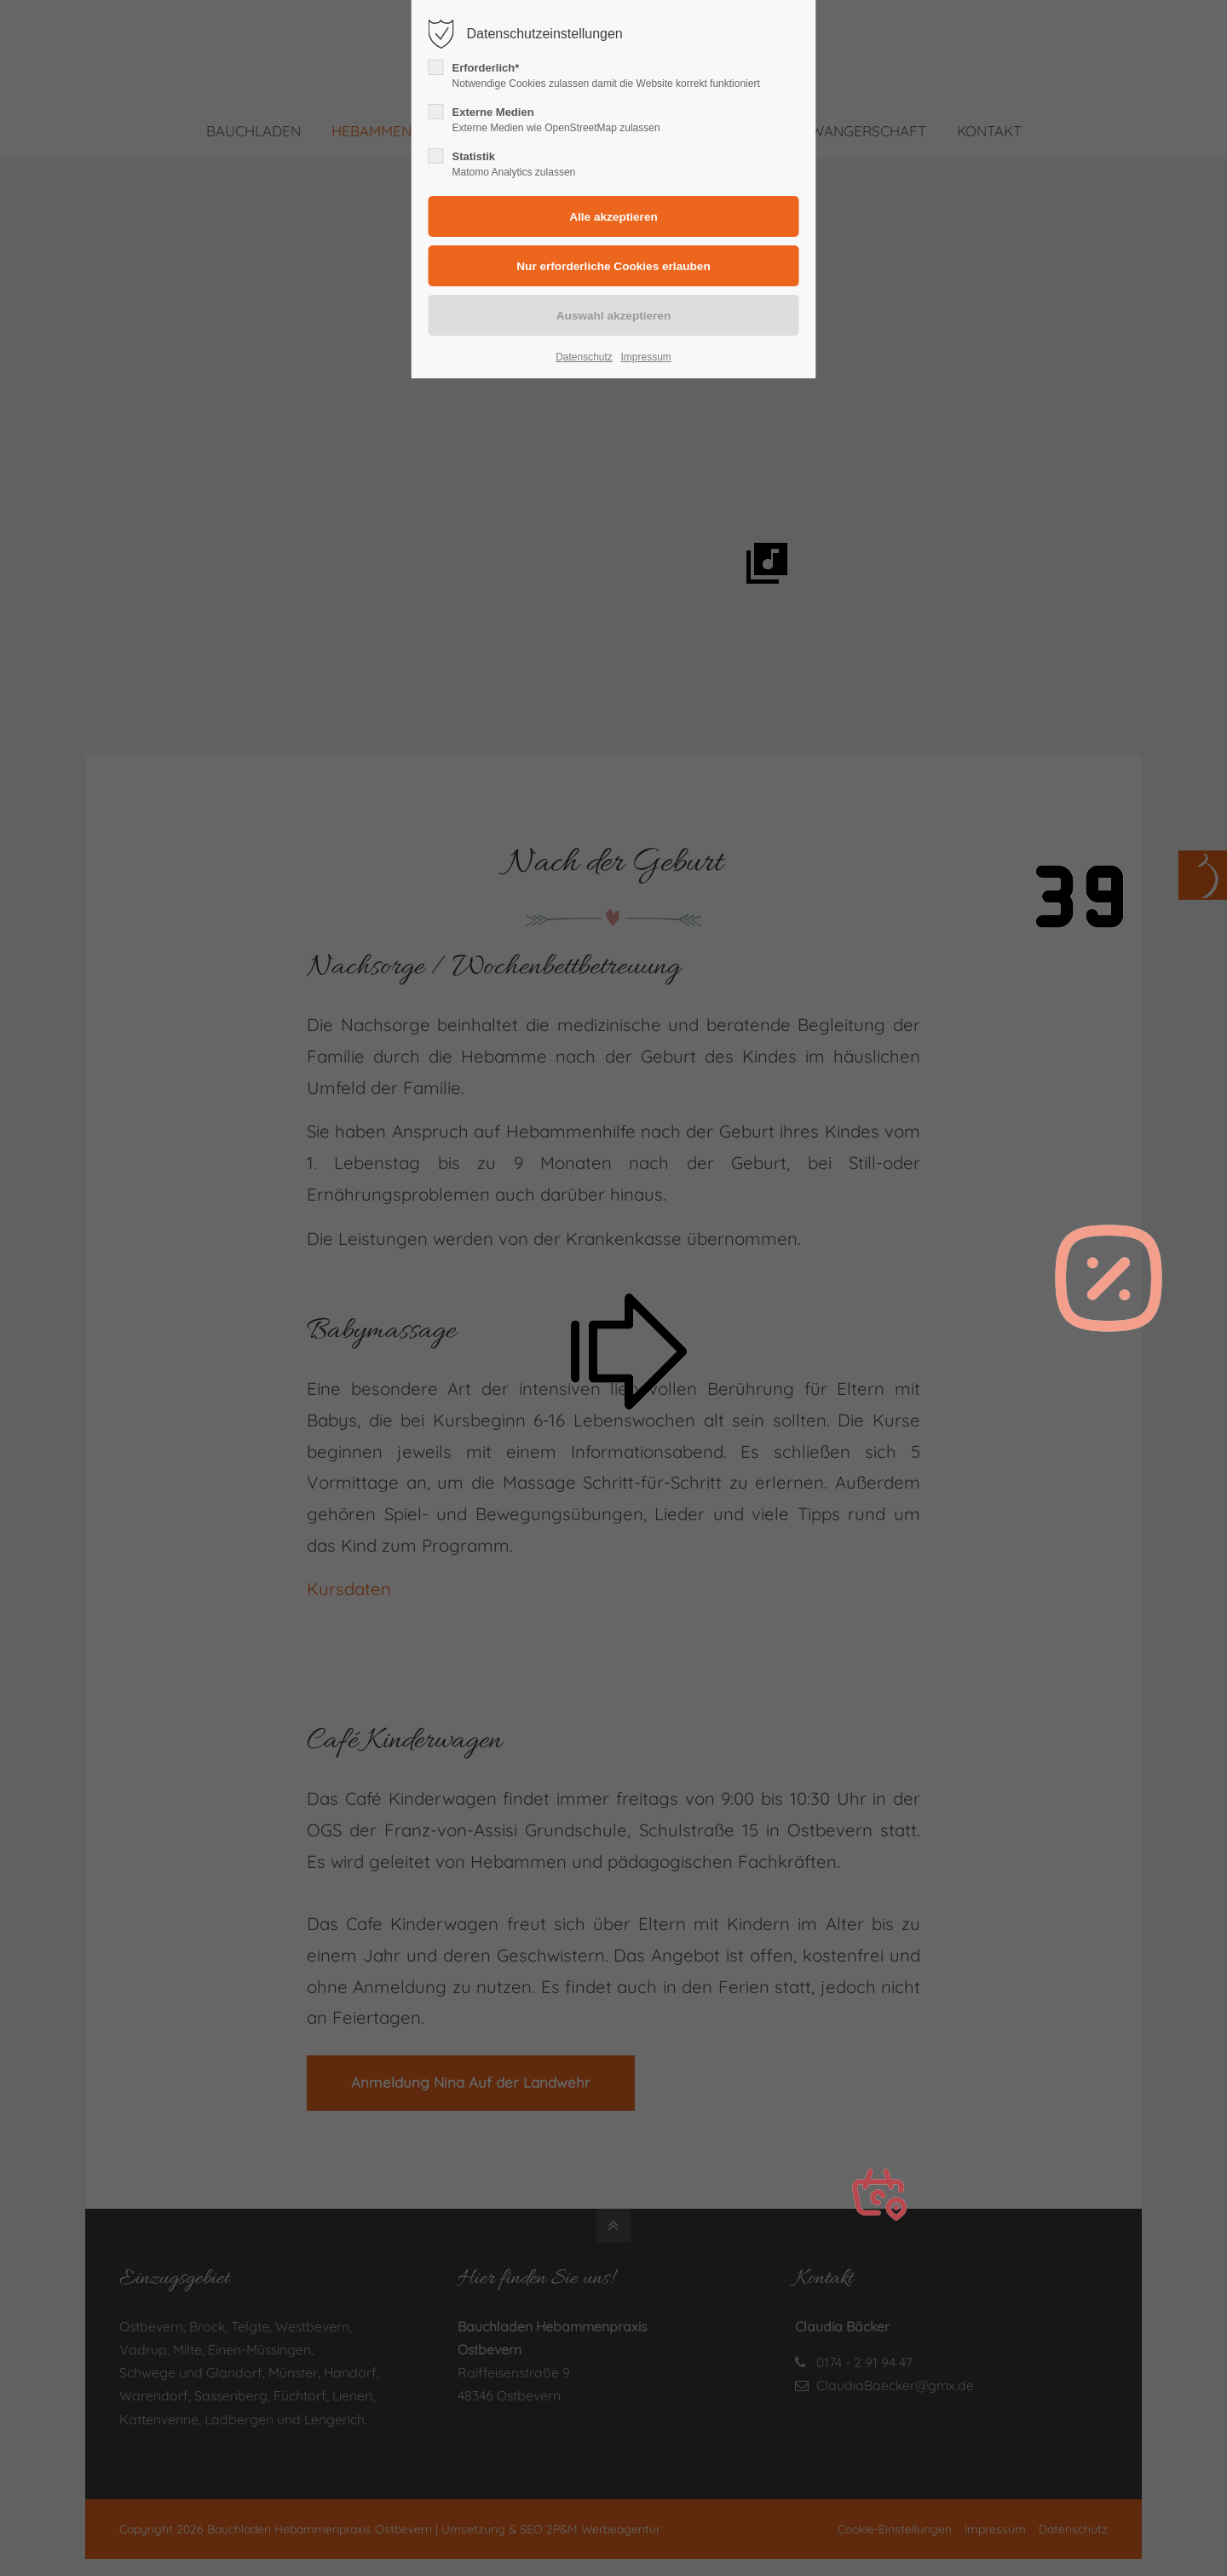 The height and width of the screenshot is (2576, 1227). What do you see at coordinates (1109, 1278) in the screenshot?
I see `view discount or promotional offer` at bounding box center [1109, 1278].